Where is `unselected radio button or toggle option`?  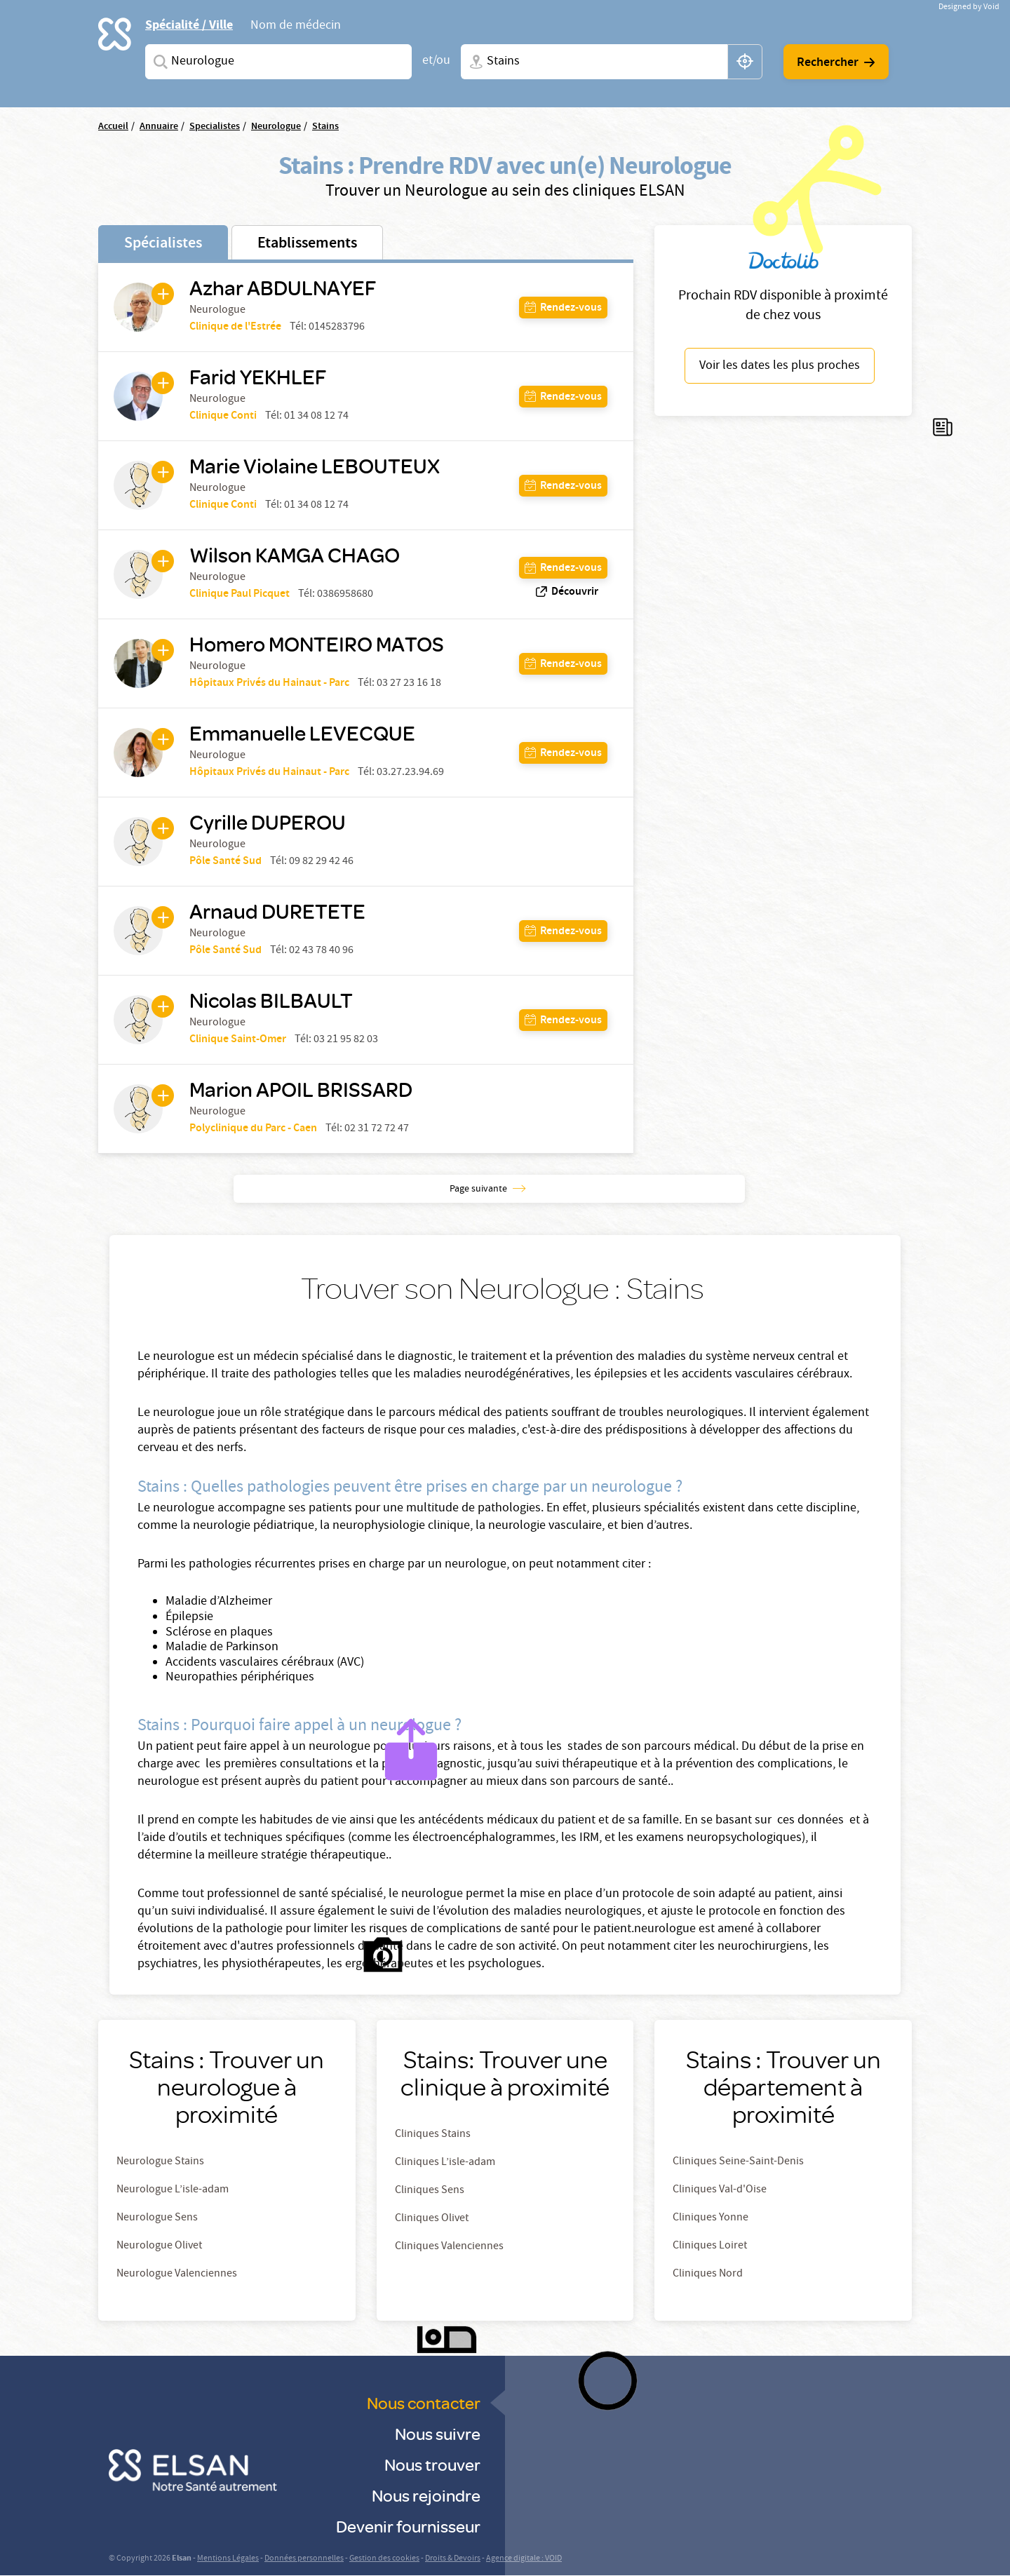
unselected radio button or toggle option is located at coordinates (607, 2380).